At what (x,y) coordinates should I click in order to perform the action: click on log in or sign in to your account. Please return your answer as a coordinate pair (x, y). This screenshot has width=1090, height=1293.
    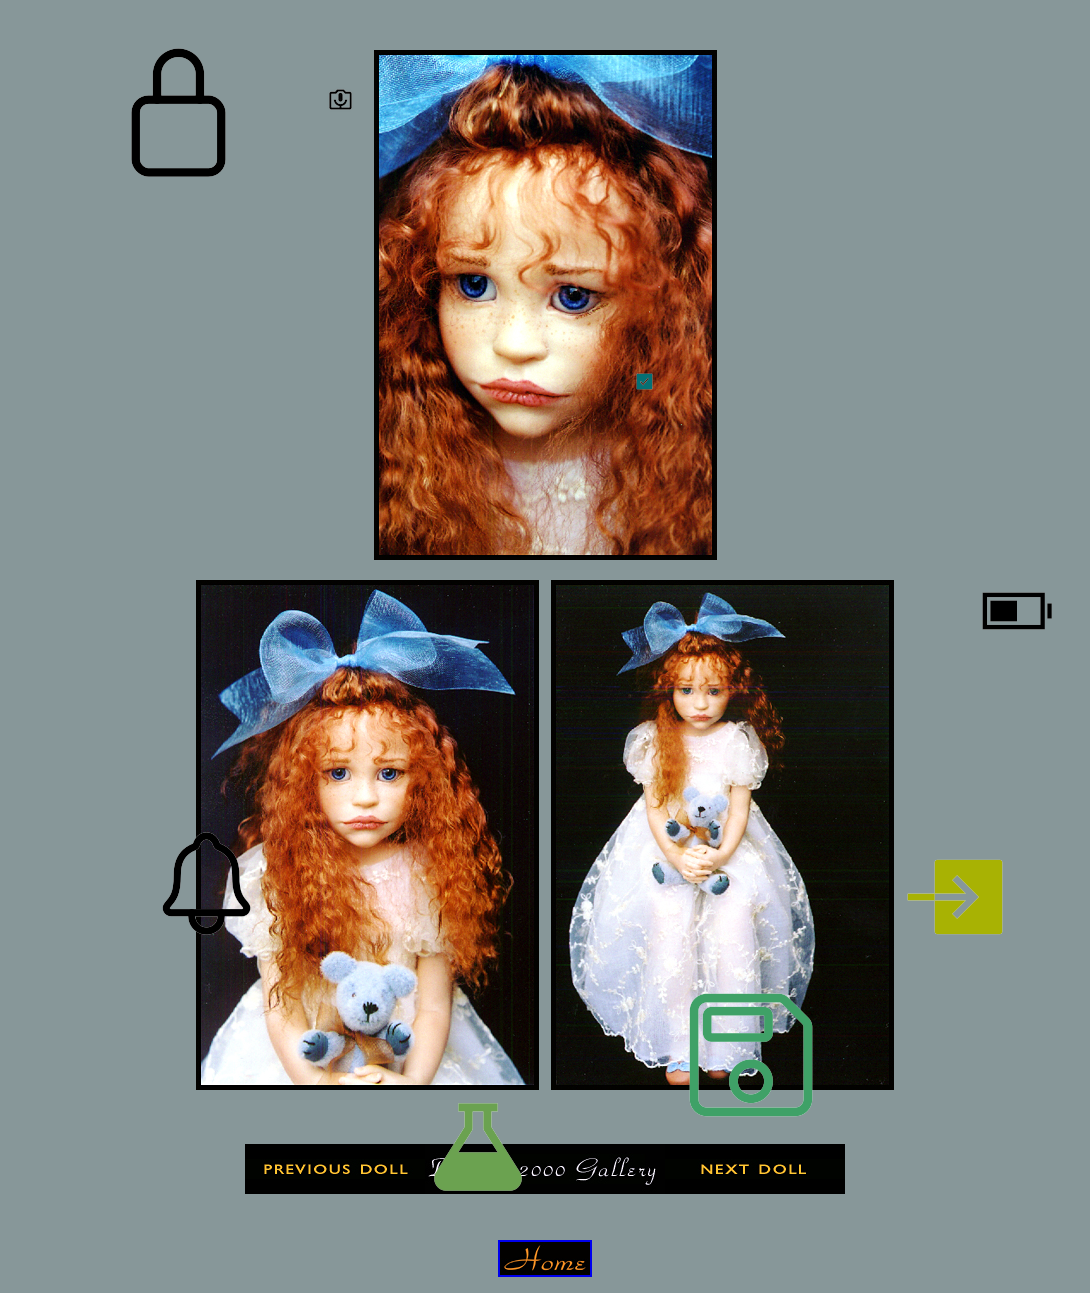
    Looking at the image, I should click on (955, 897).